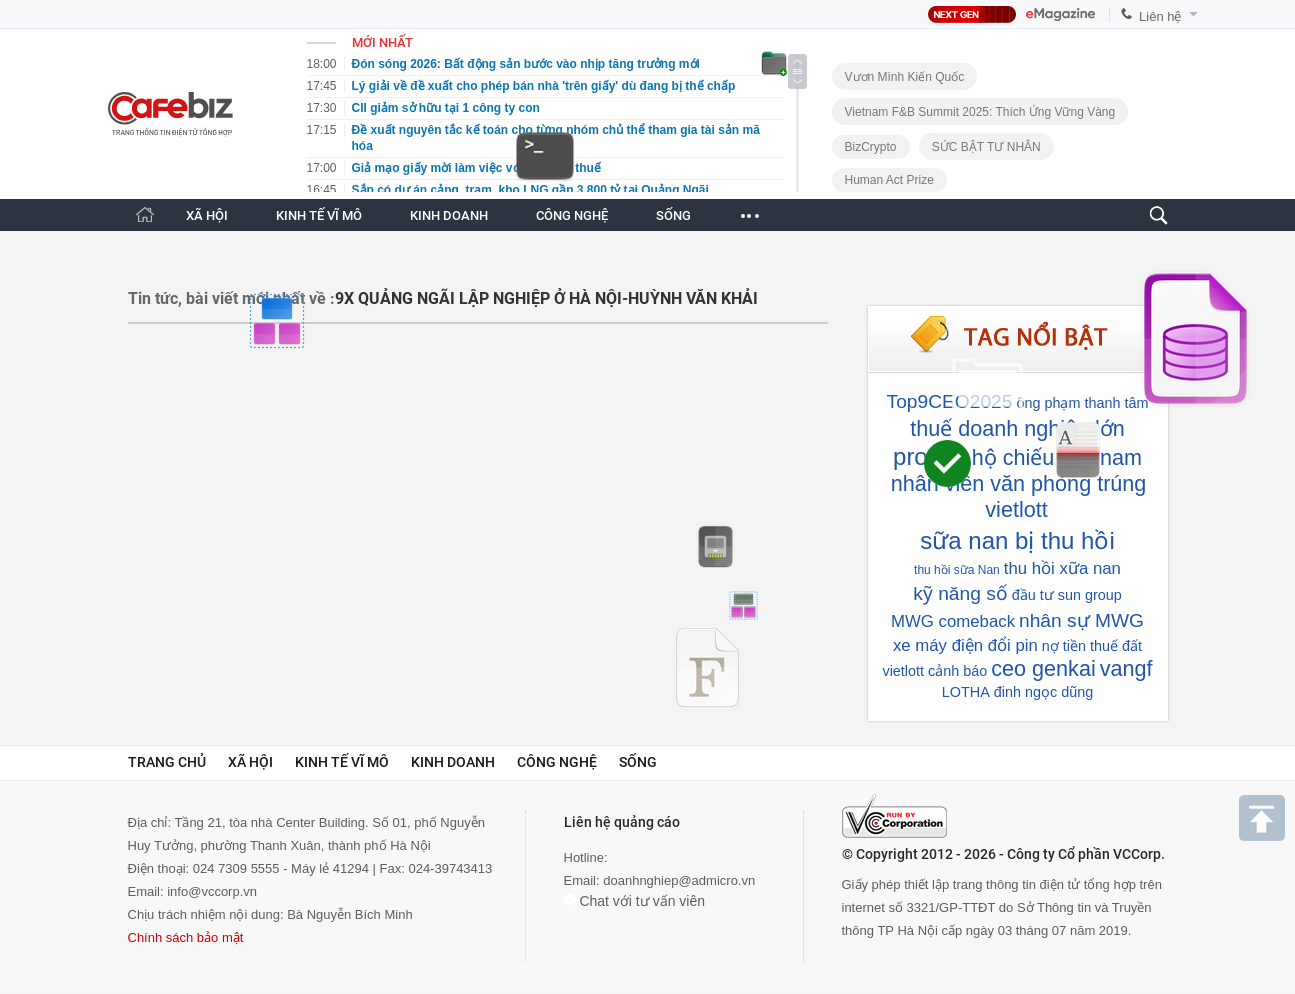 Image resolution: width=1295 pixels, height=994 pixels. Describe the element at coordinates (987, 385) in the screenshot. I see `access your iMovie media library` at that location.